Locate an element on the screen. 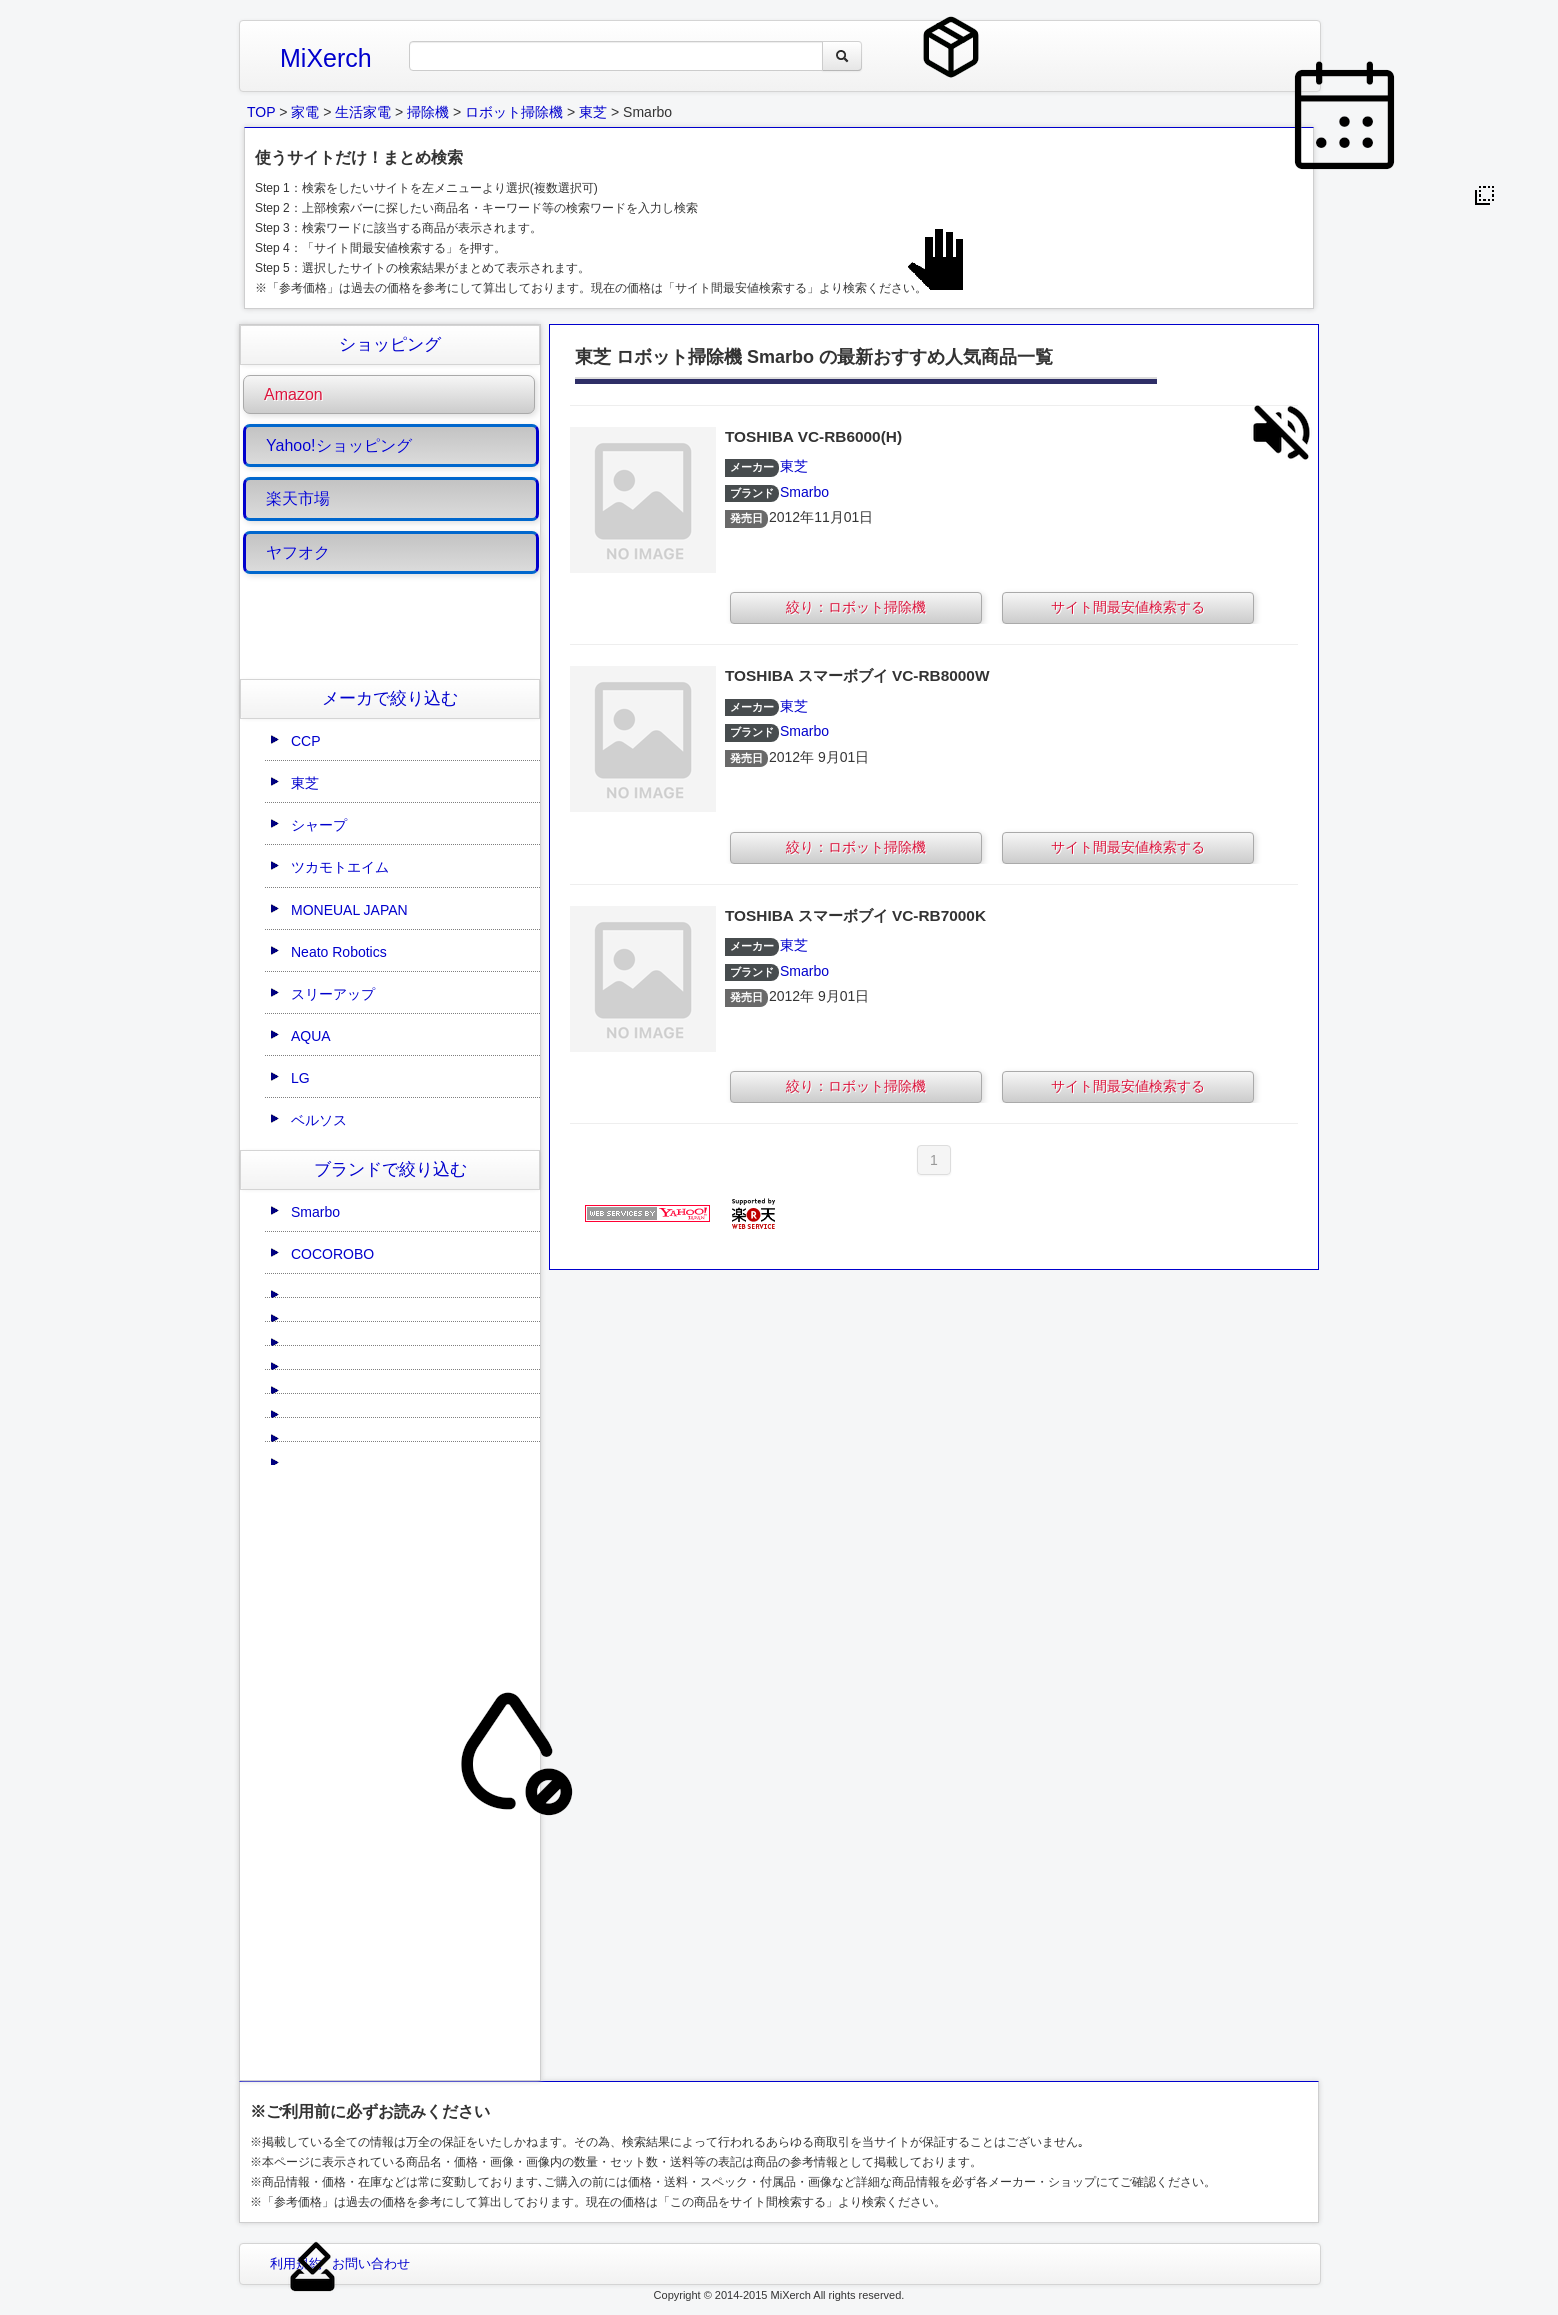  view calendar events is located at coordinates (1344, 119).